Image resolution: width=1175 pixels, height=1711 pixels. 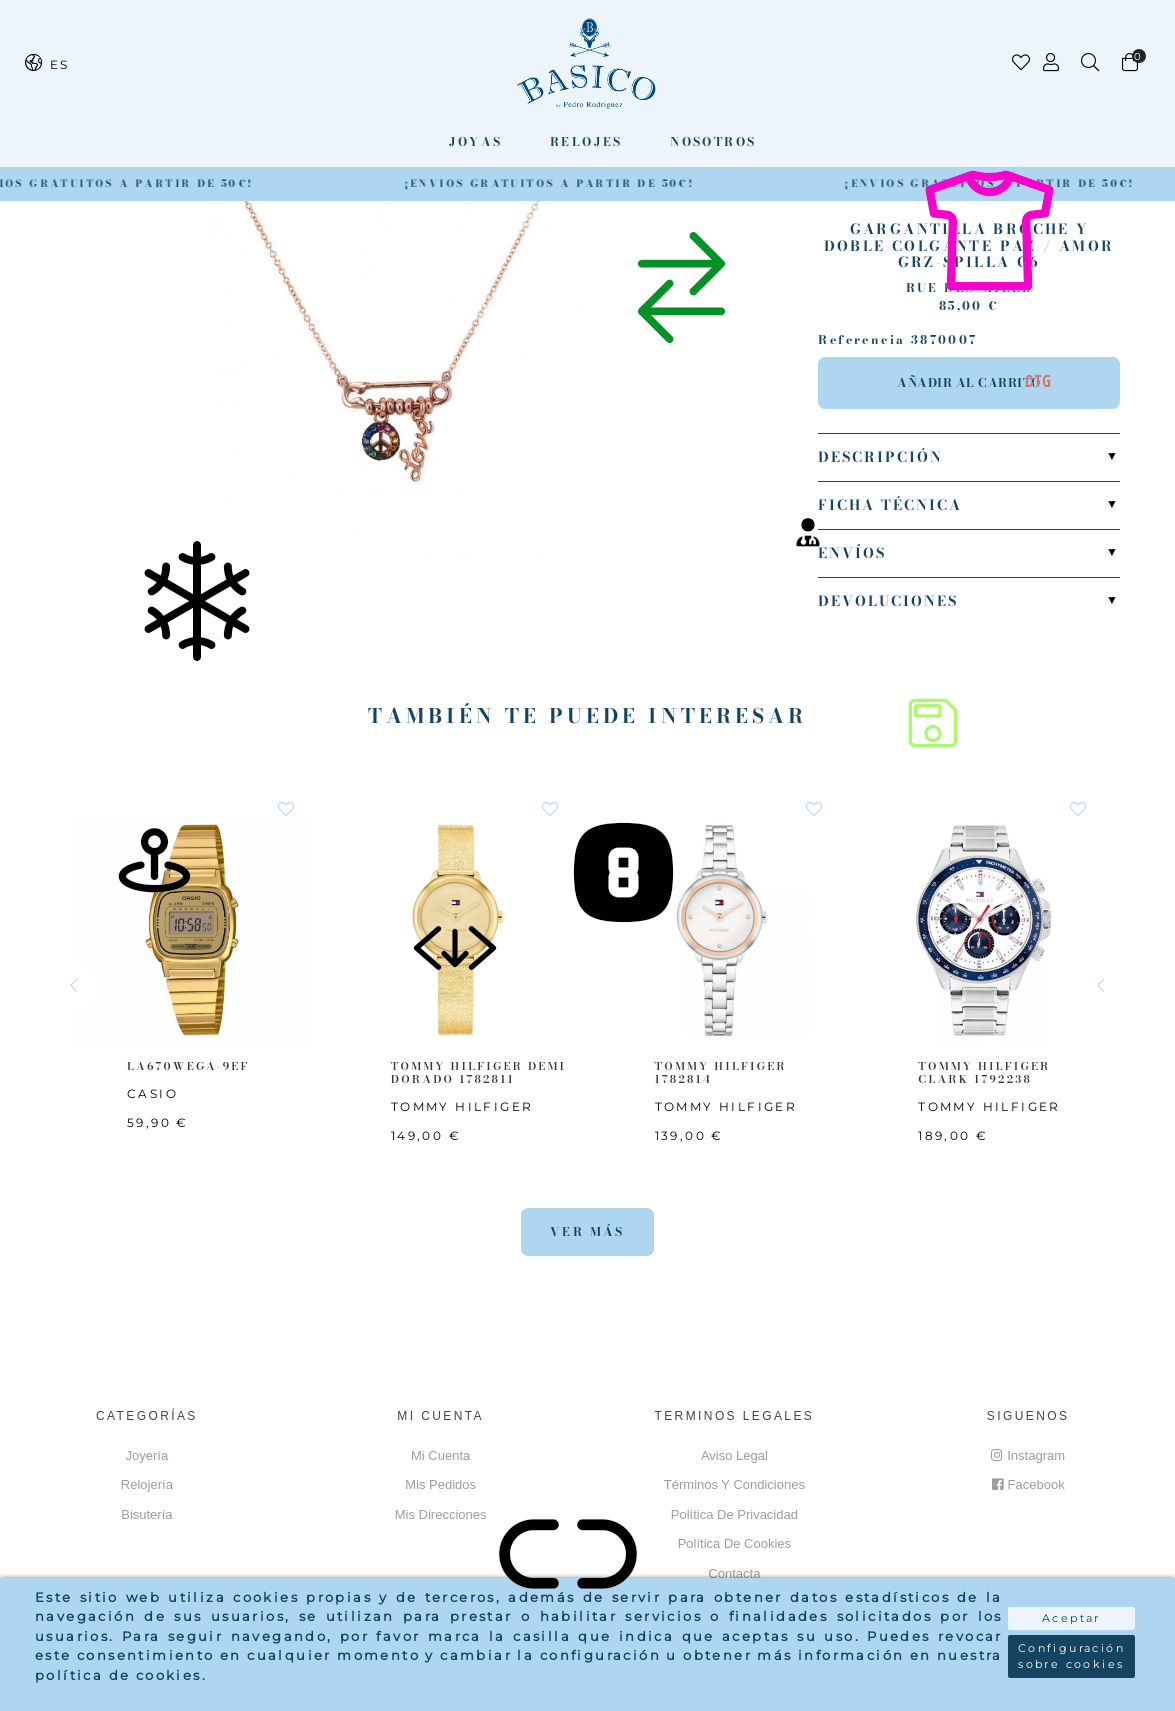 I want to click on view doctor or healthcare provider profile, so click(x=808, y=532).